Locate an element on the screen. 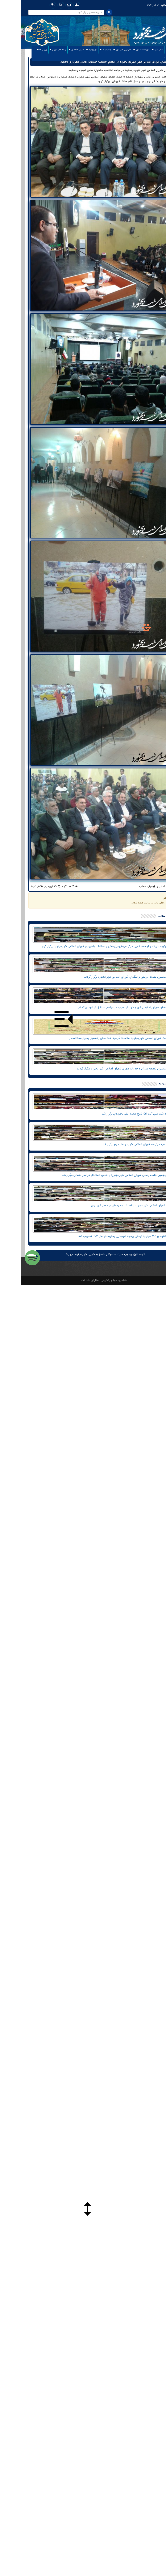  collapse sidebar or navigation panel is located at coordinates (63, 1019).